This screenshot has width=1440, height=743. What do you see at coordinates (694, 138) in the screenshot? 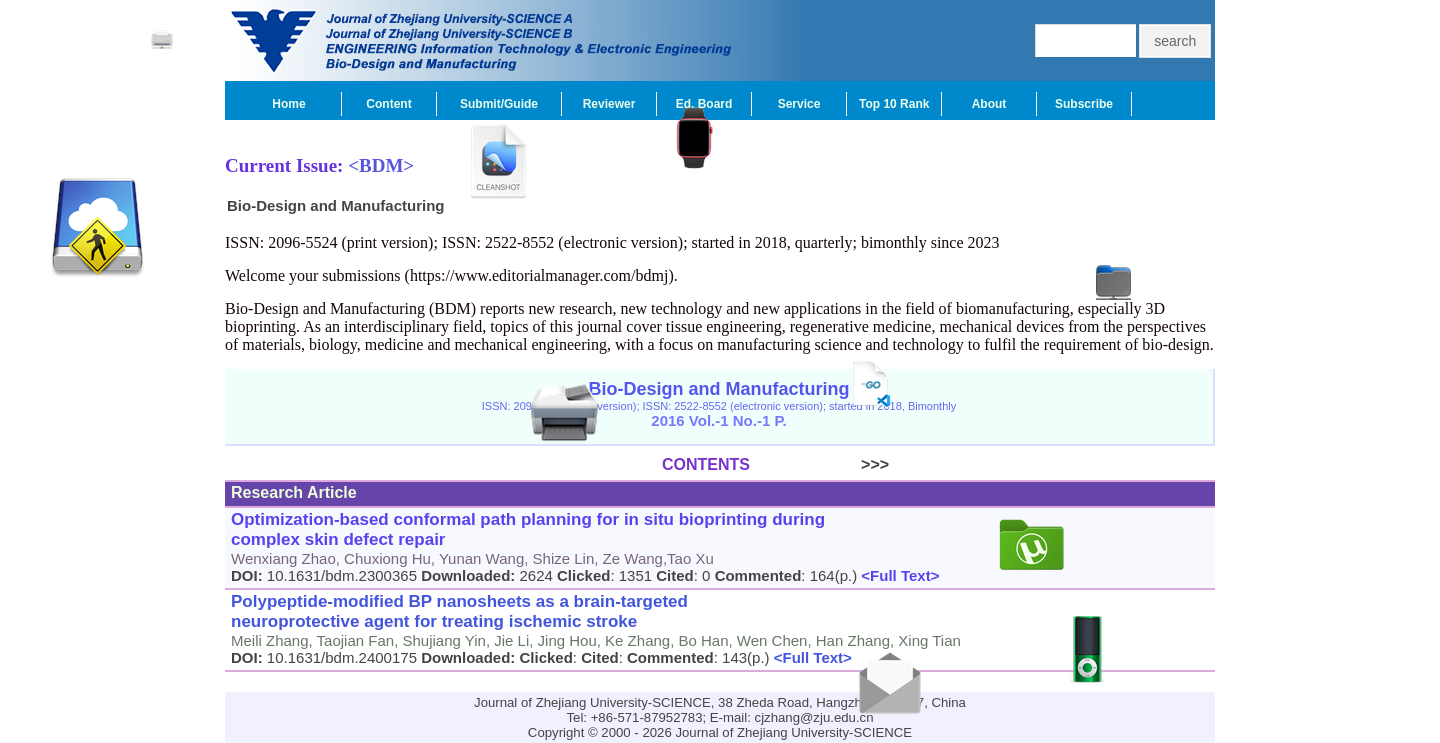
I see `apple watch series 6 with red case` at bounding box center [694, 138].